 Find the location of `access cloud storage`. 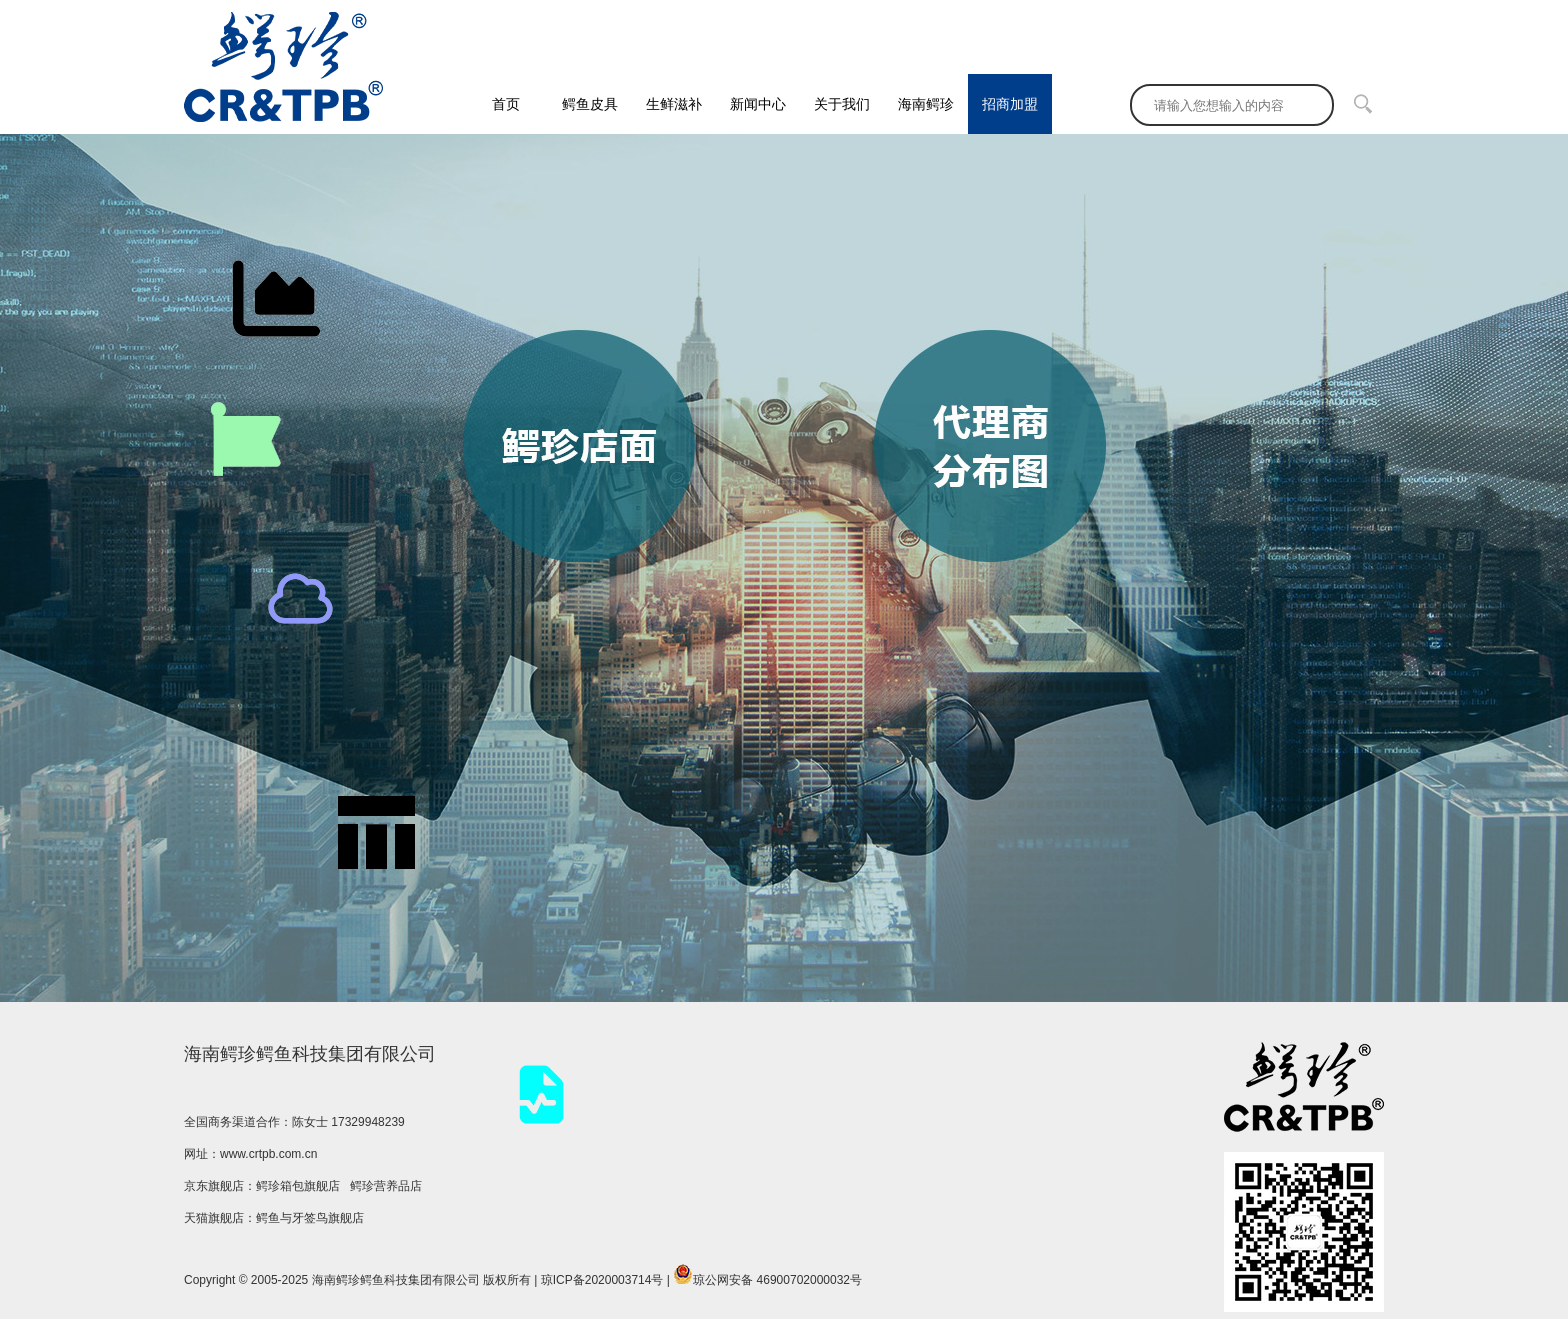

access cloud storage is located at coordinates (300, 598).